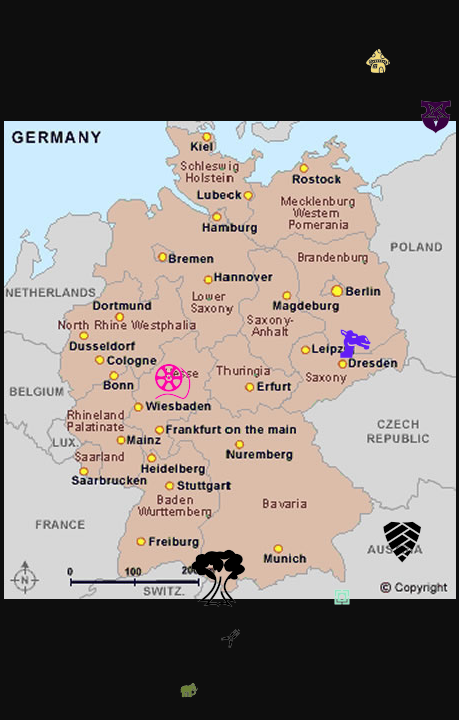 The width and height of the screenshot is (459, 720). Describe the element at coordinates (231, 638) in the screenshot. I see `bolt cutter tool item in game inventory` at that location.